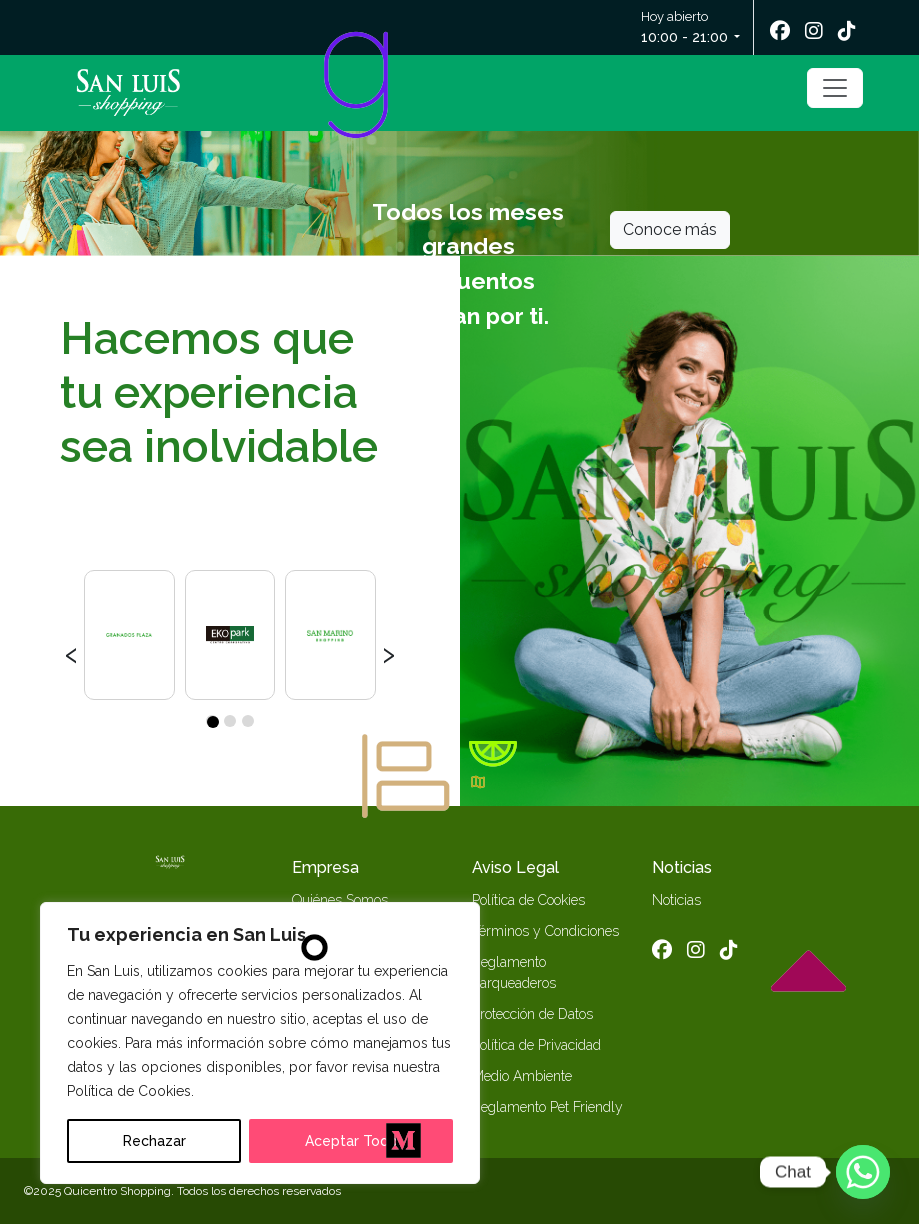  What do you see at coordinates (808, 974) in the screenshot?
I see `collapse an expanded section` at bounding box center [808, 974].